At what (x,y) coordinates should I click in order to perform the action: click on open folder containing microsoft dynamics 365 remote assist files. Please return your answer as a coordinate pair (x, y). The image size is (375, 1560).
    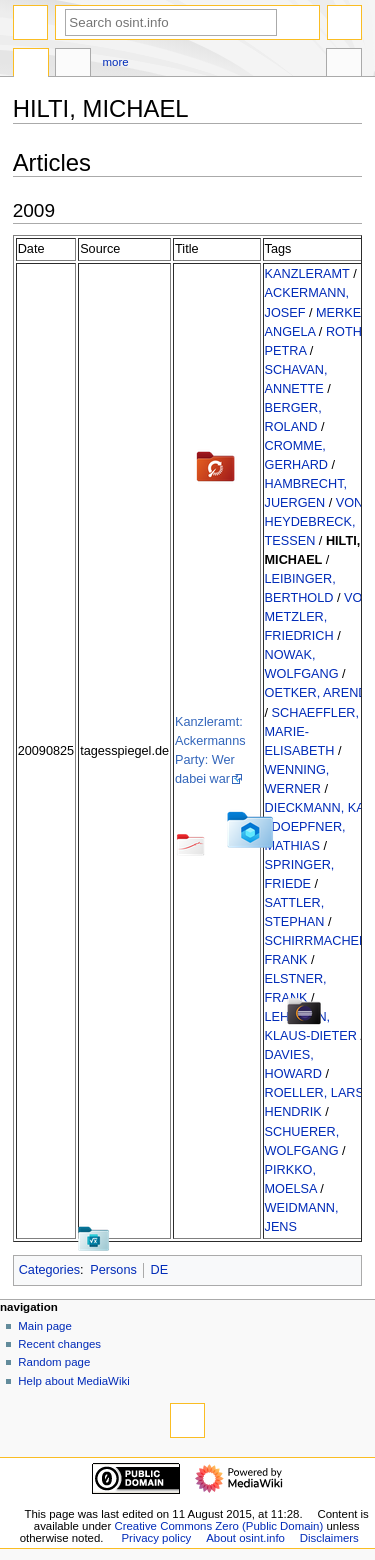
    Looking at the image, I should click on (250, 831).